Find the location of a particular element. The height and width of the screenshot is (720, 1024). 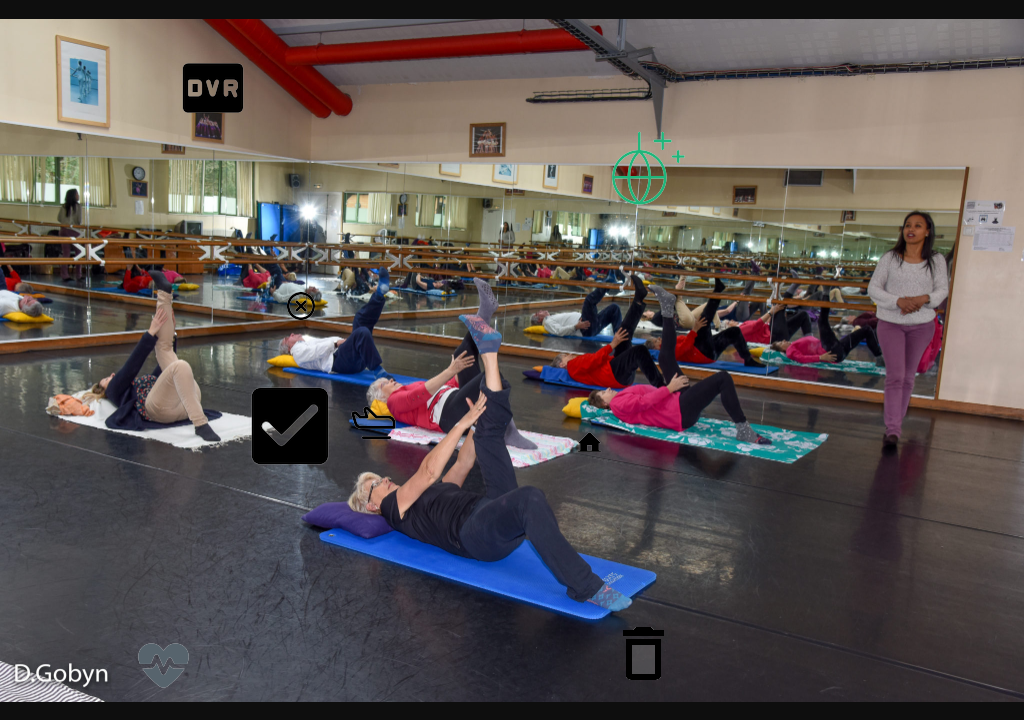

a selected or checked option is located at coordinates (290, 426).